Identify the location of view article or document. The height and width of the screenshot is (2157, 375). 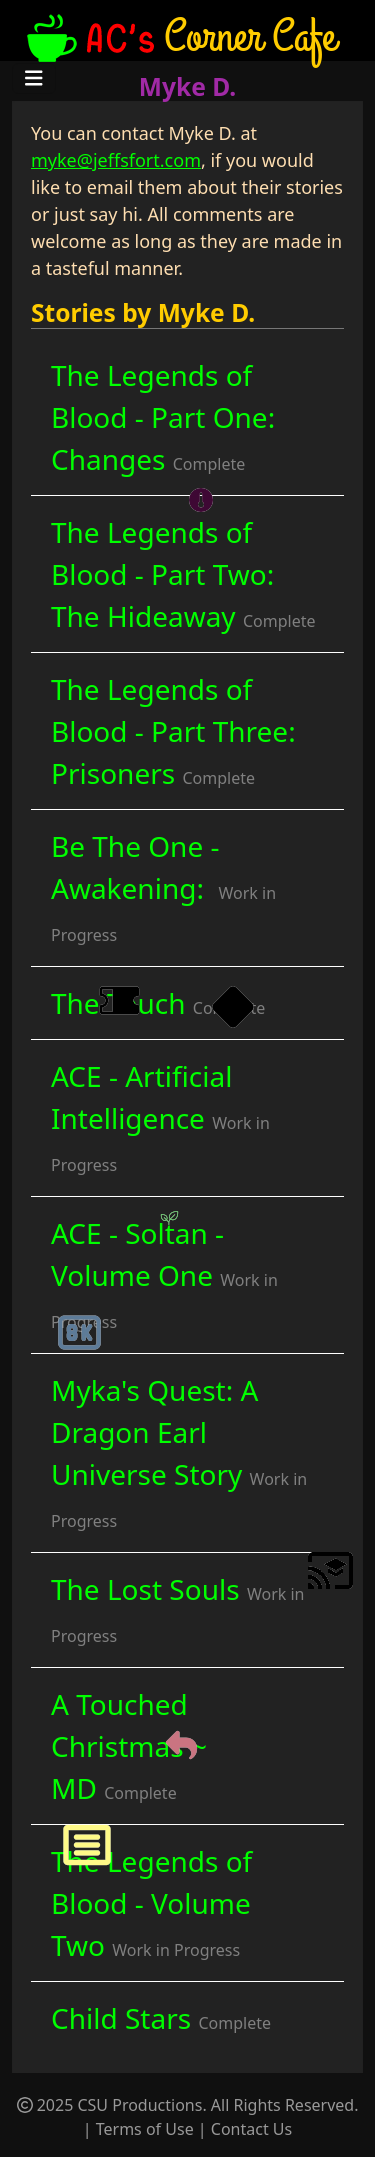
(87, 1845).